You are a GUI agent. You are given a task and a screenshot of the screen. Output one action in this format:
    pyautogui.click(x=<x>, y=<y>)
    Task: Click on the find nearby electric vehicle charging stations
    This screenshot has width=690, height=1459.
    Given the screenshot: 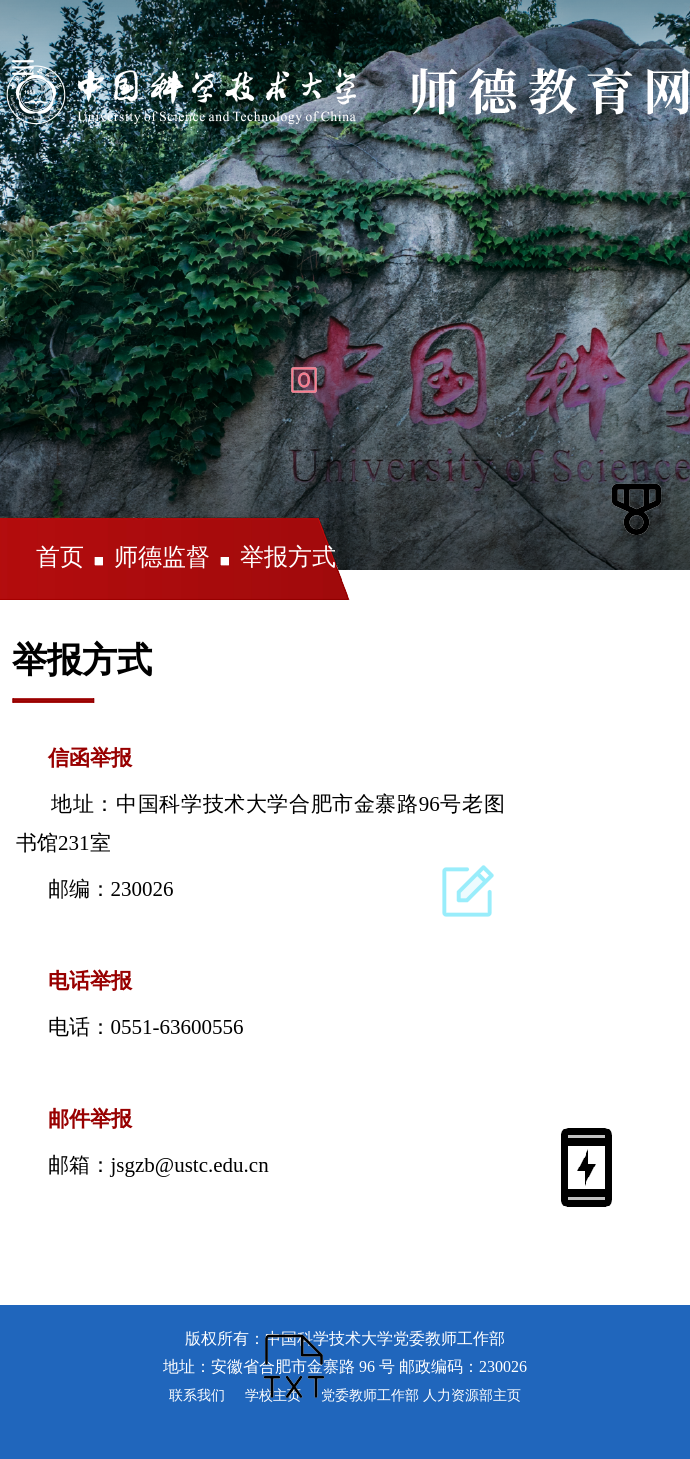 What is the action you would take?
    pyautogui.click(x=586, y=1167)
    